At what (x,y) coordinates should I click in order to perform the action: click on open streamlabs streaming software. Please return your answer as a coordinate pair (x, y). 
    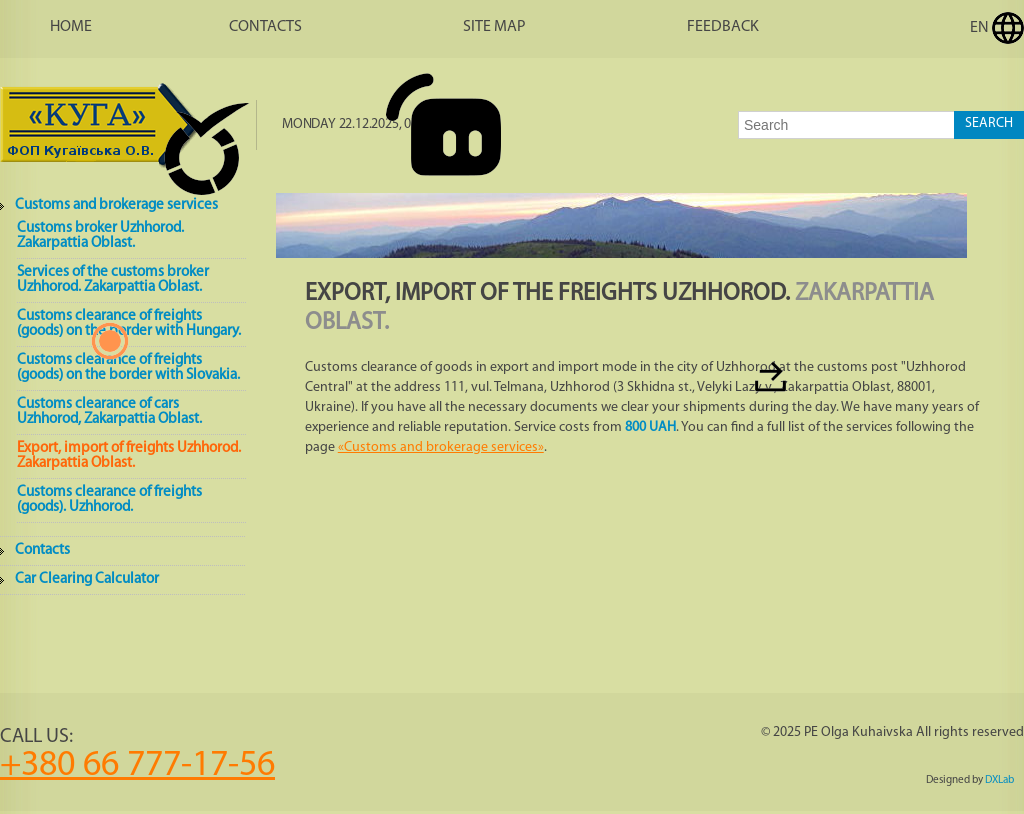
    Looking at the image, I should click on (443, 124).